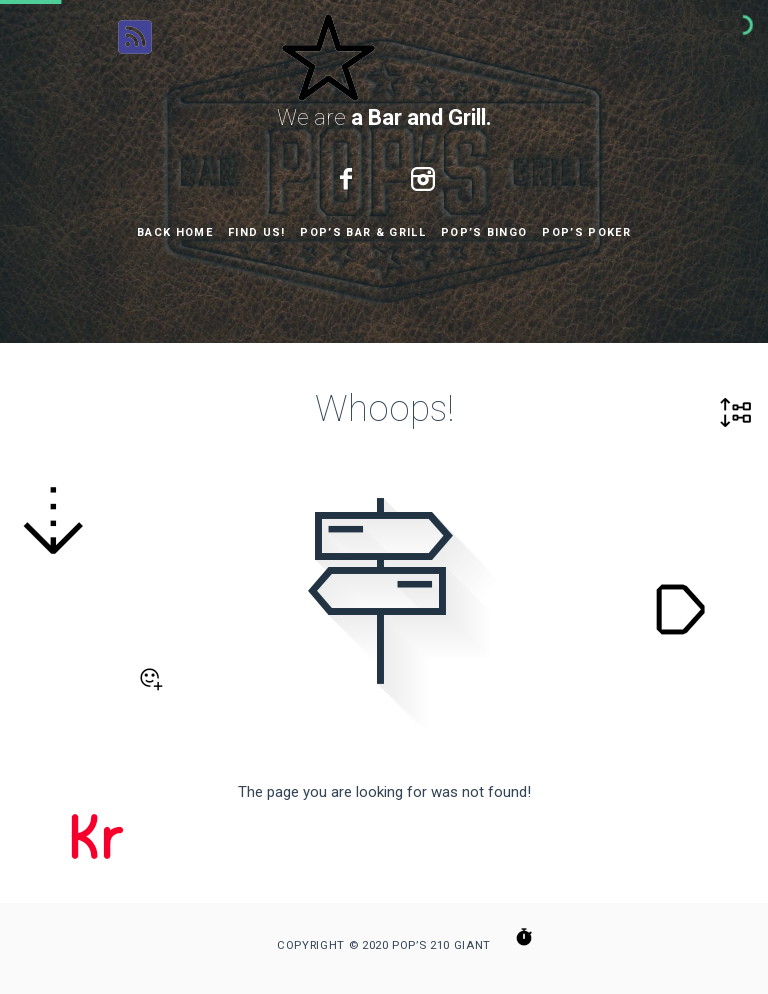  What do you see at coordinates (677, 609) in the screenshot?
I see `indicates the current line in debug mode` at bounding box center [677, 609].